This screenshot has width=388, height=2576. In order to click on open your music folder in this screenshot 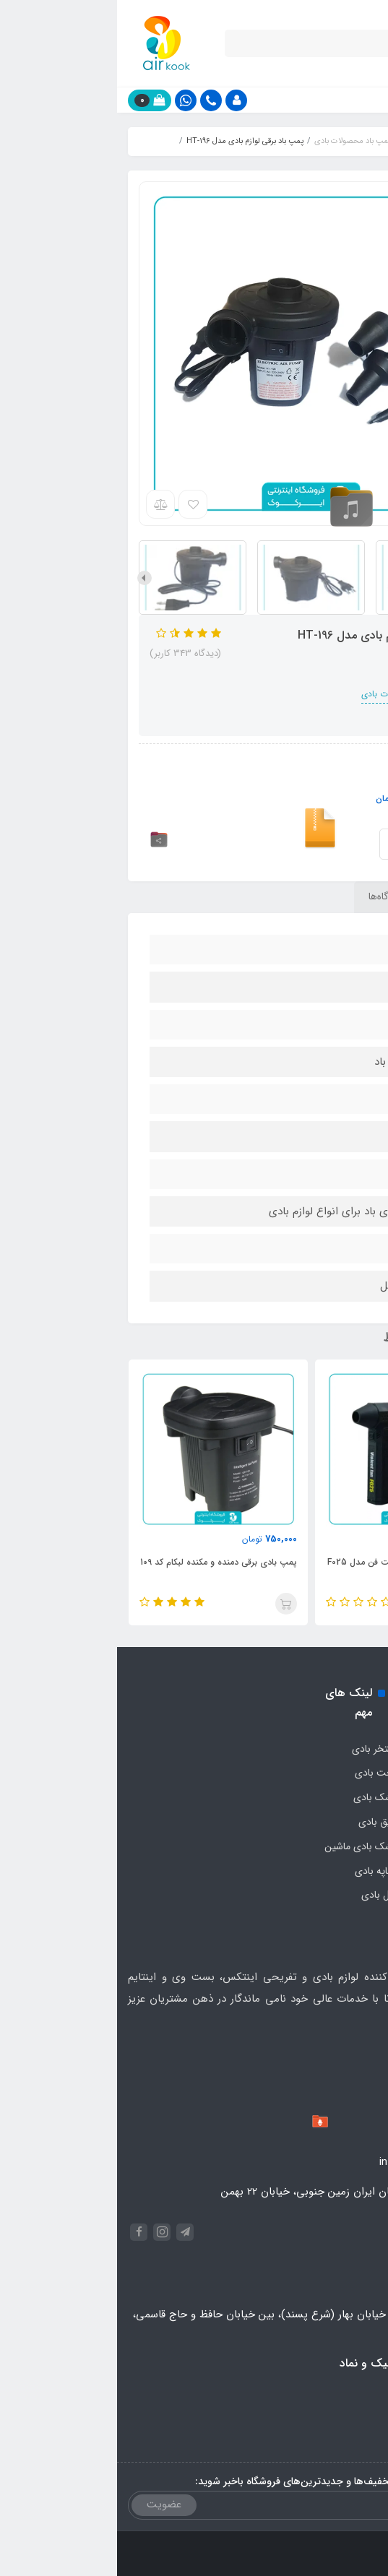, I will do `click(351, 506)`.